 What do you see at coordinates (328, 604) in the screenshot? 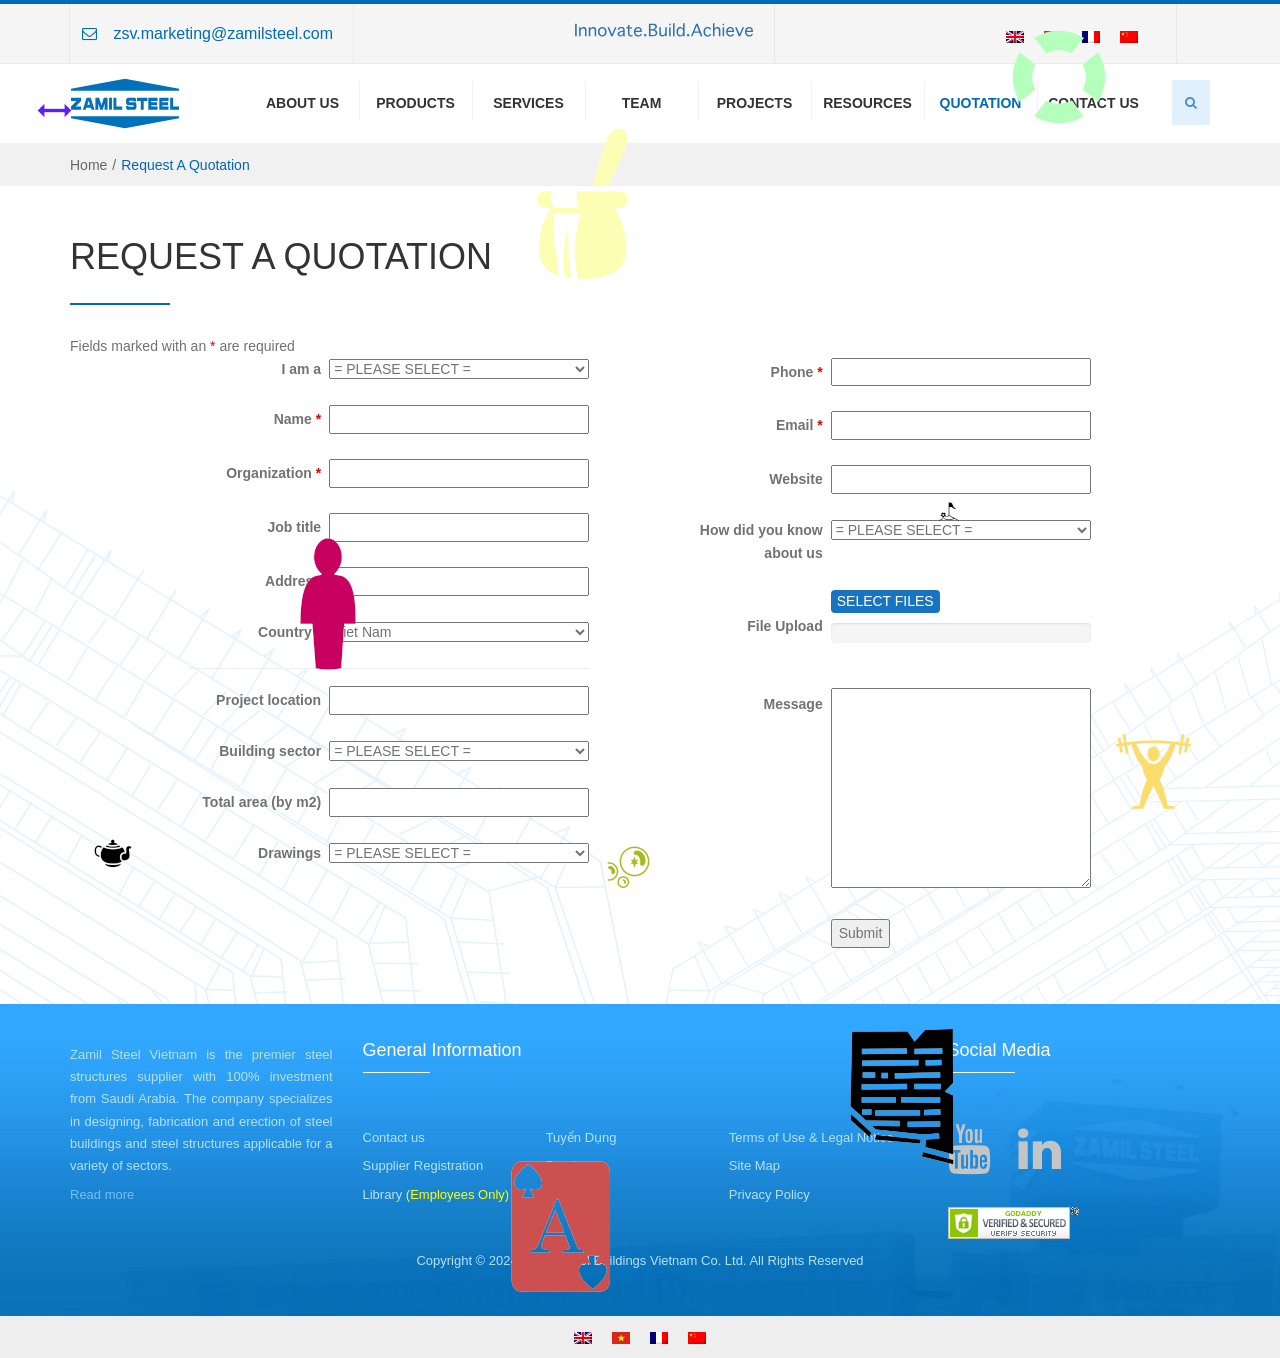
I see `view your profile` at bounding box center [328, 604].